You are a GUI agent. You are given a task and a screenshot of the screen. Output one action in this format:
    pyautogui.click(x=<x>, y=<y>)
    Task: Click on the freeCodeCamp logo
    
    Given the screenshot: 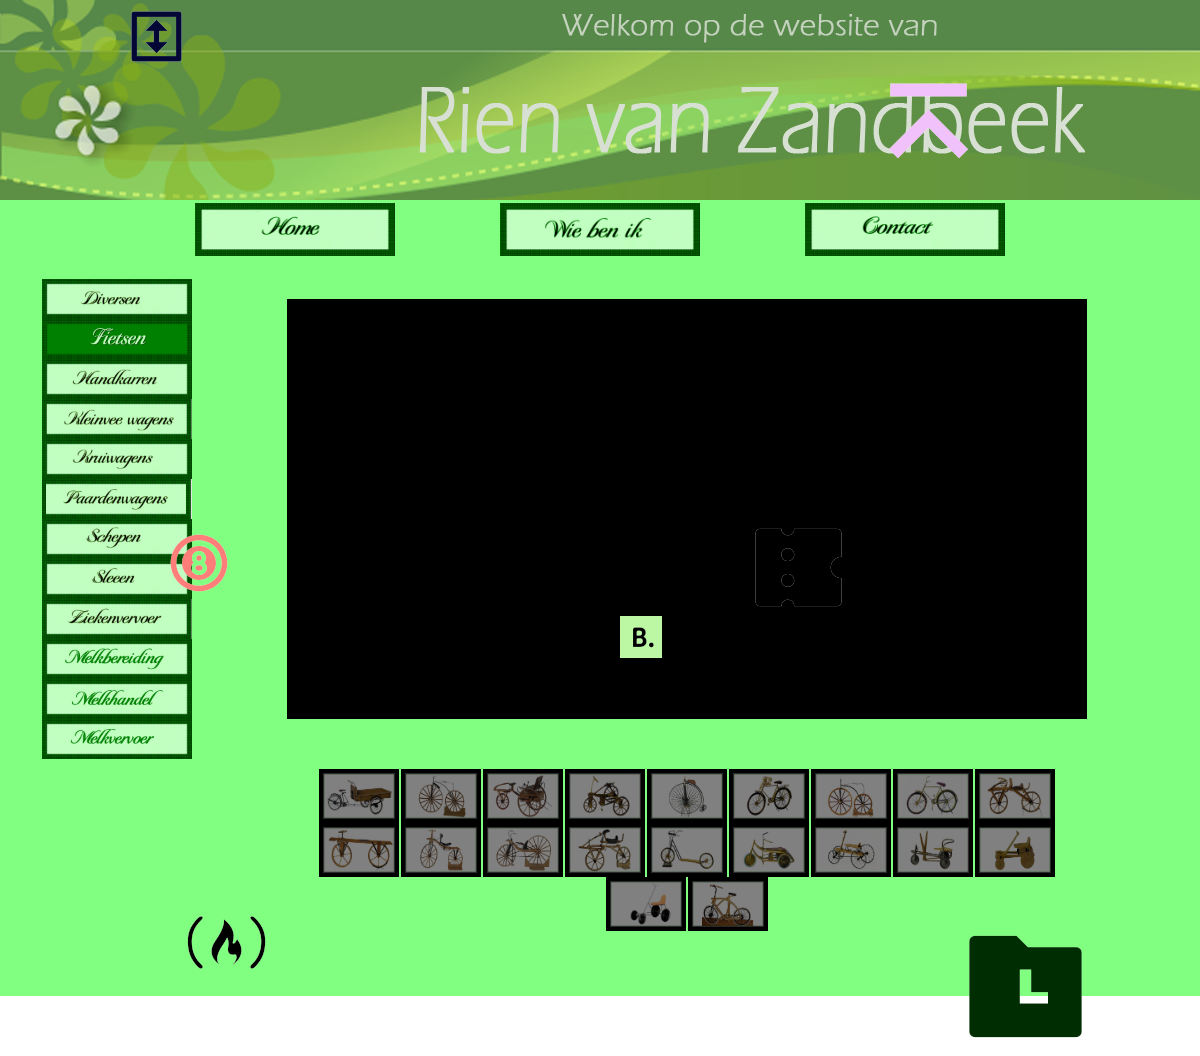 What is the action you would take?
    pyautogui.click(x=226, y=942)
    